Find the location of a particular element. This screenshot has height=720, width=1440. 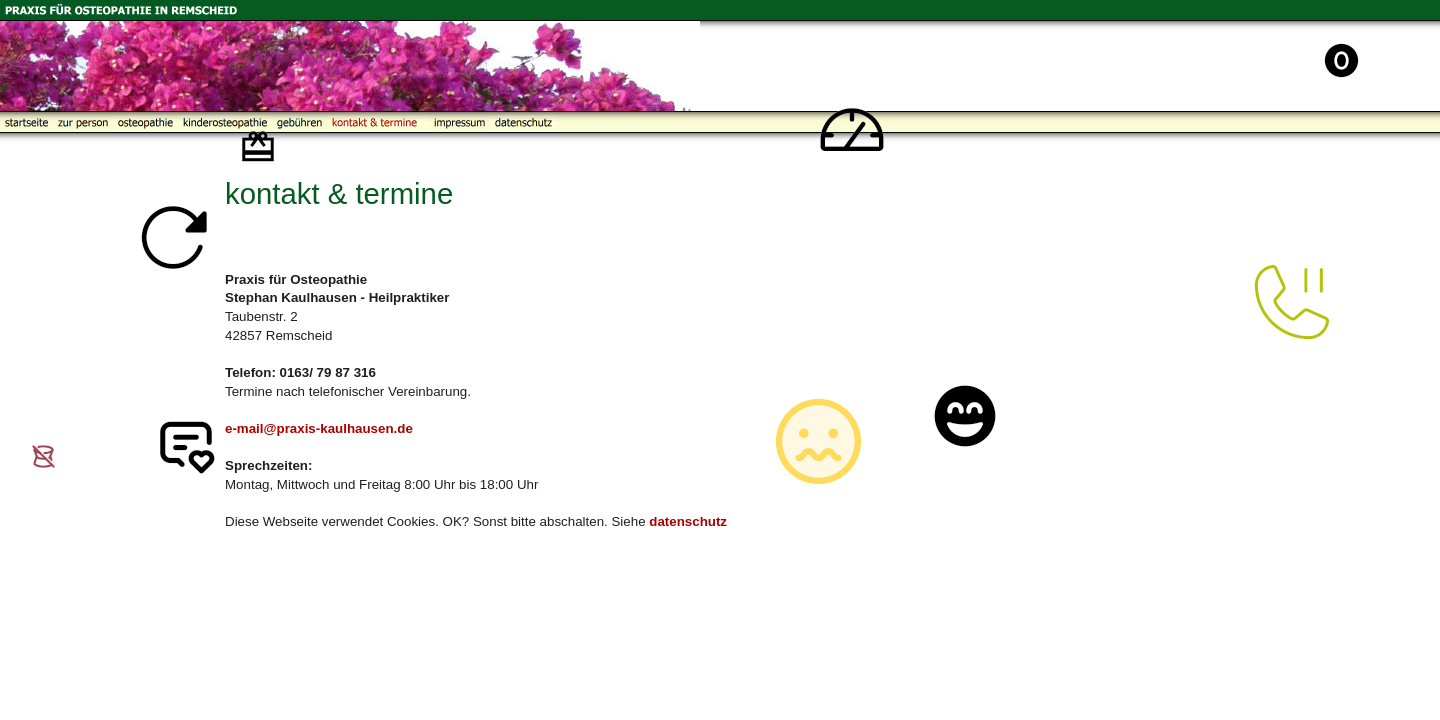

put current call on hold is located at coordinates (1293, 300).